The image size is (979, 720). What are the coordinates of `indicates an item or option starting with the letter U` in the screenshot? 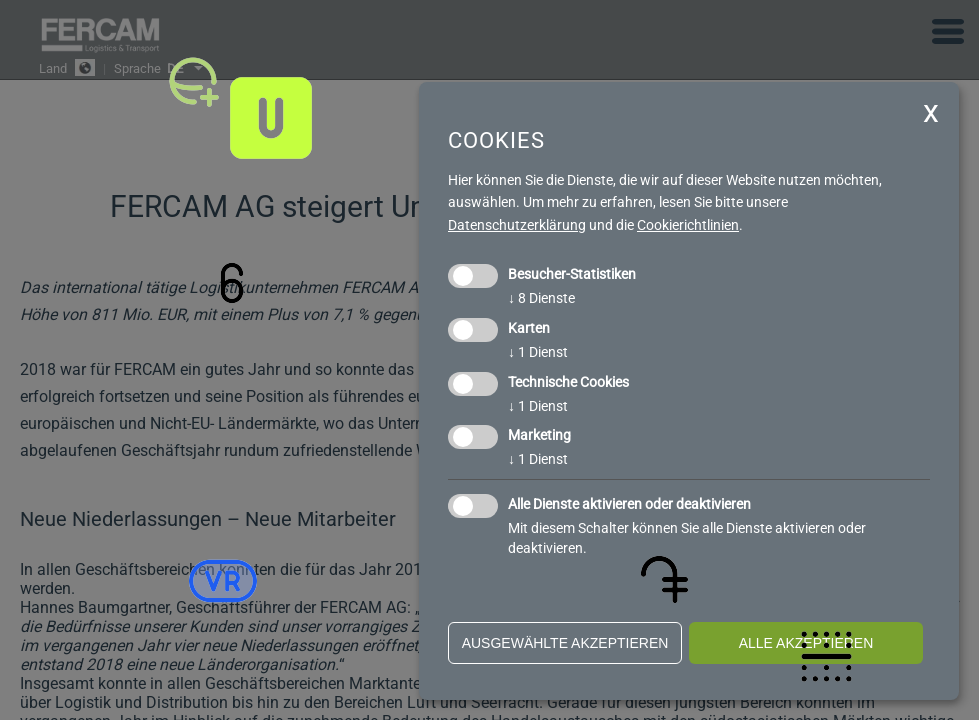 It's located at (271, 118).